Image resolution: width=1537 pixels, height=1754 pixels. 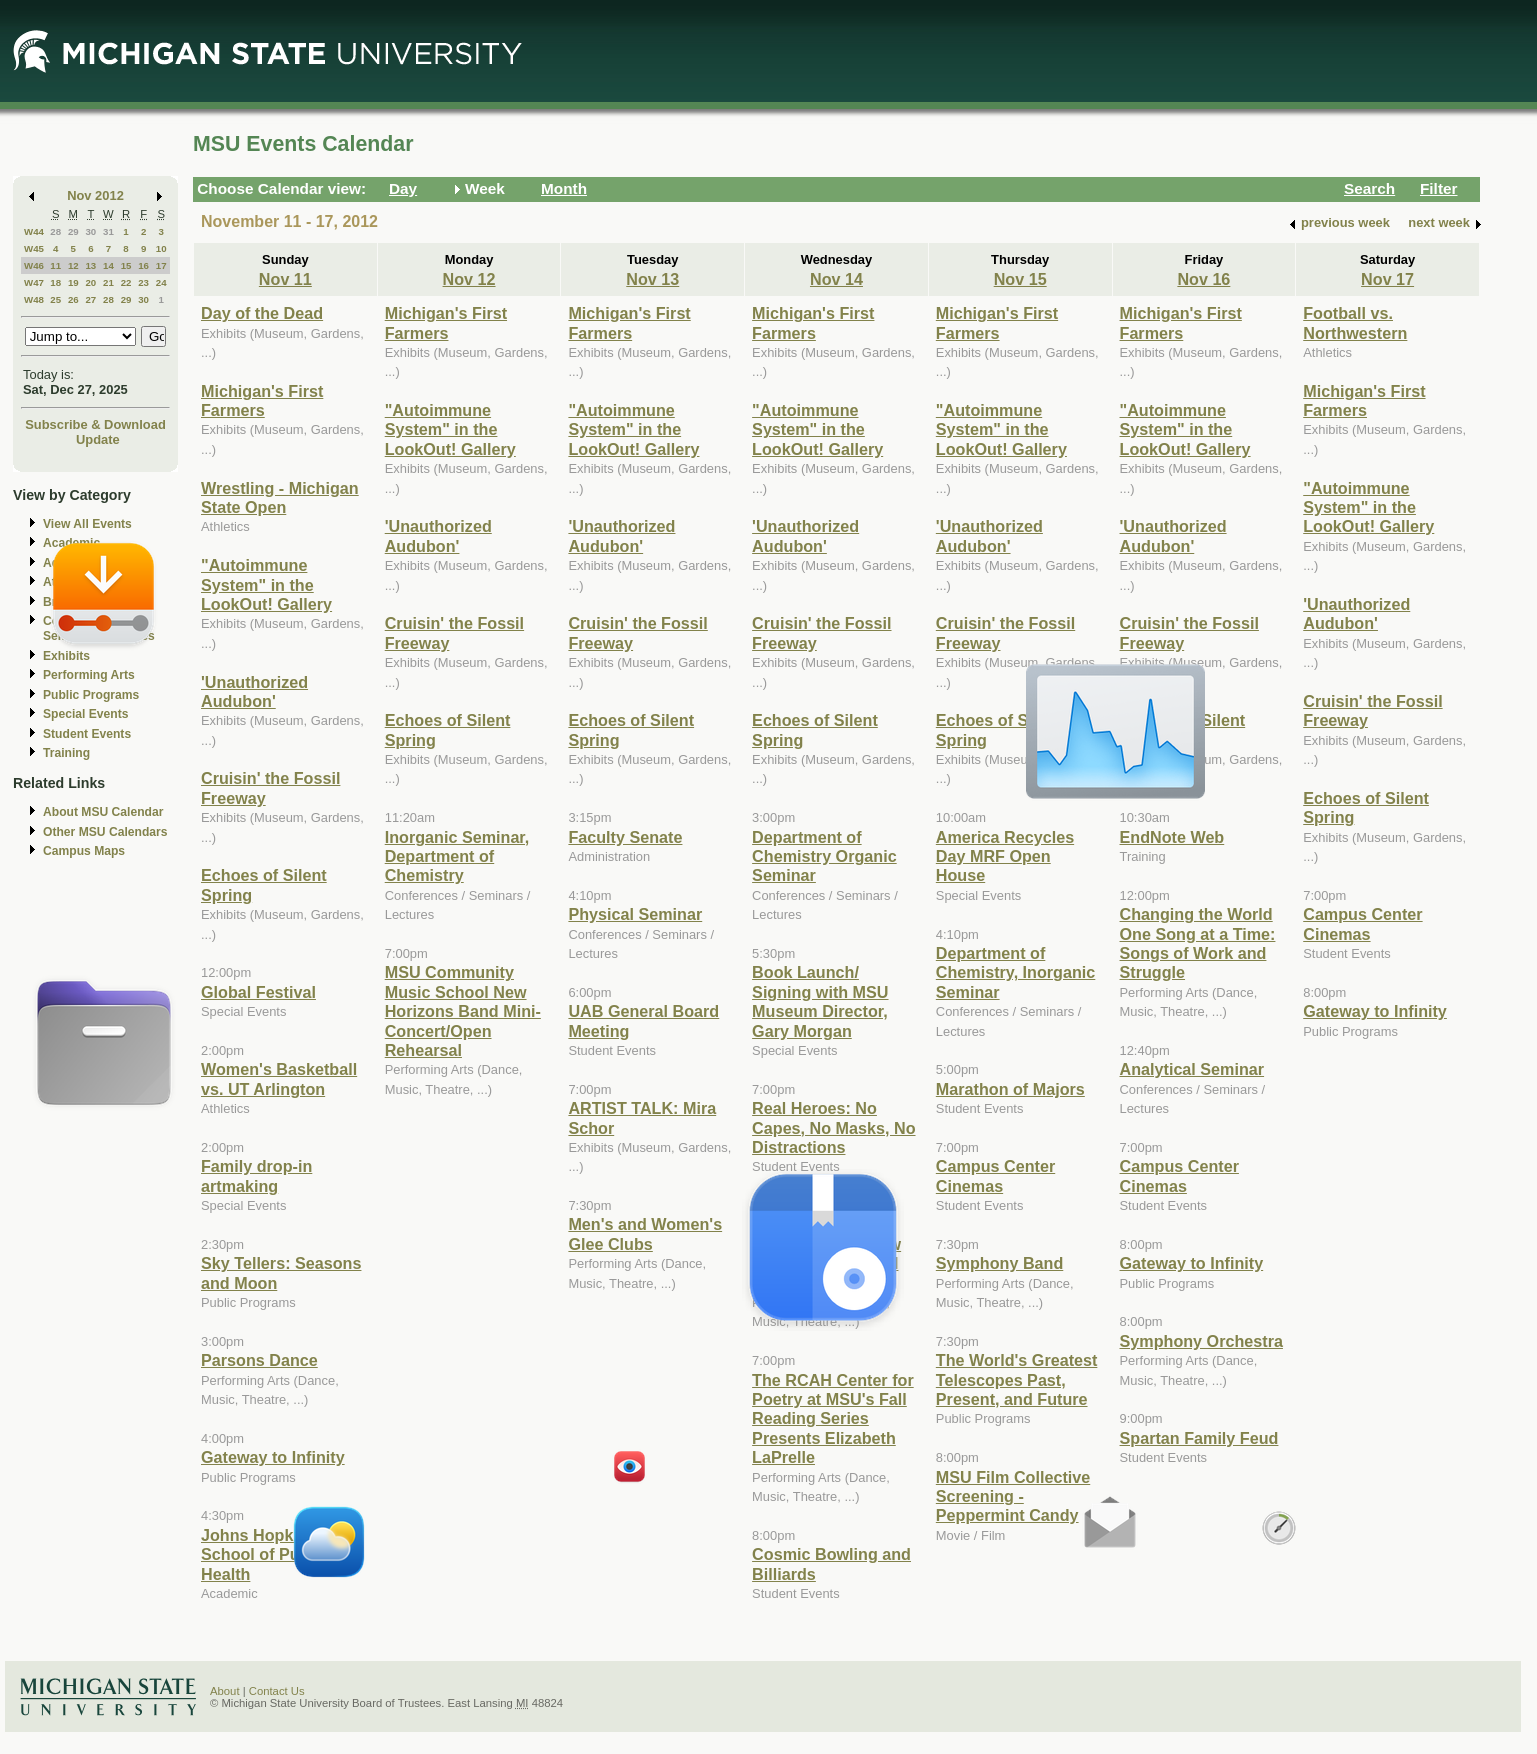 What do you see at coordinates (629, 1466) in the screenshot?
I see `open aegisub subtitle editor` at bounding box center [629, 1466].